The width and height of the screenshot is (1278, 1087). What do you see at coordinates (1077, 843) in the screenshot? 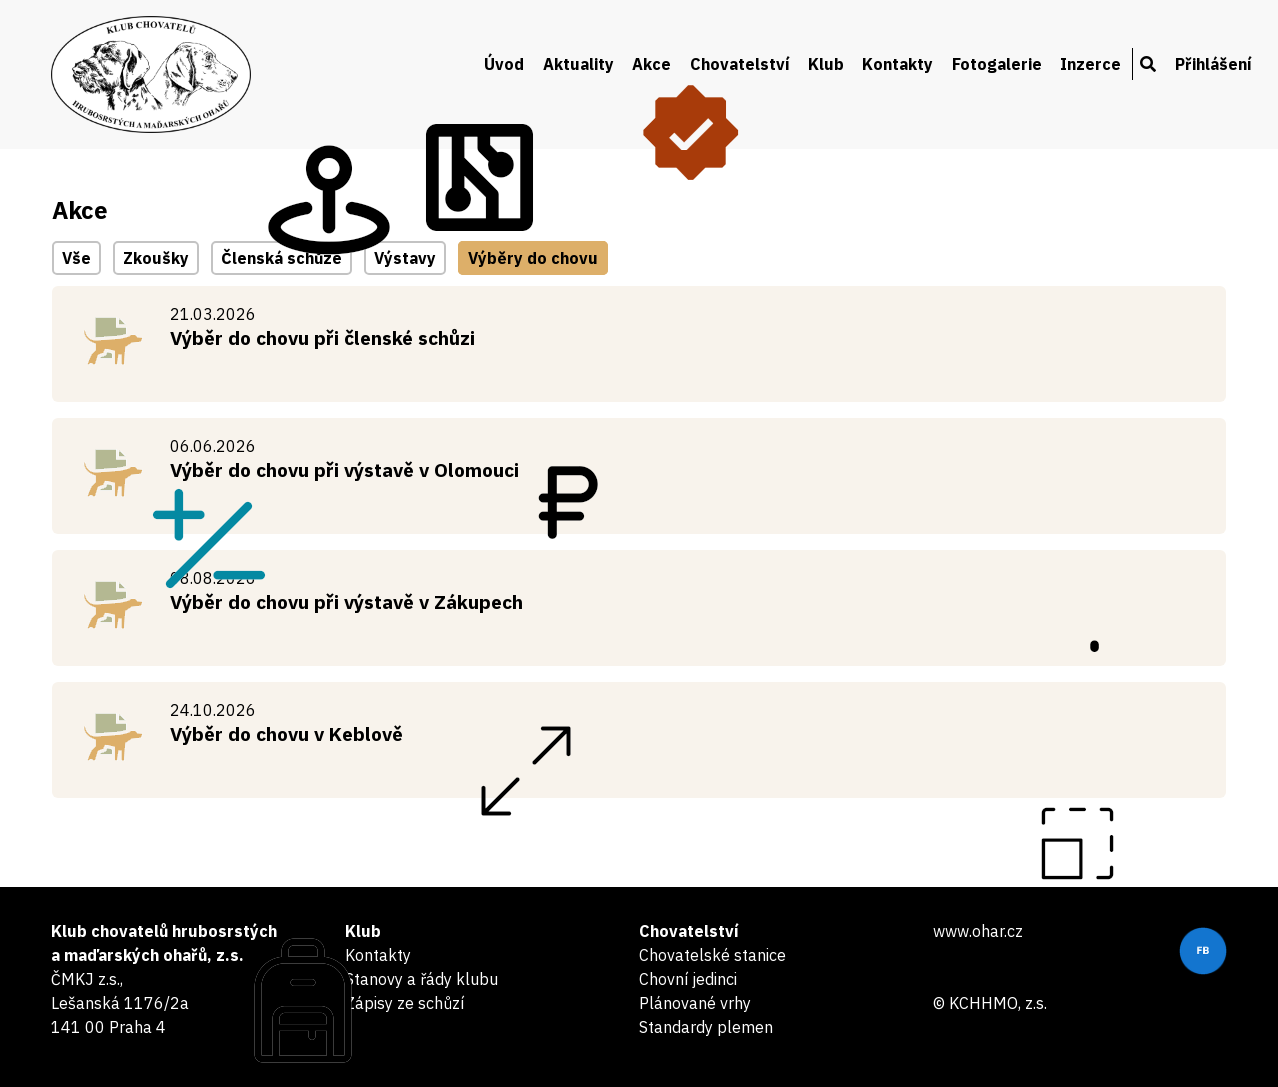
I see `resize a window or element` at bounding box center [1077, 843].